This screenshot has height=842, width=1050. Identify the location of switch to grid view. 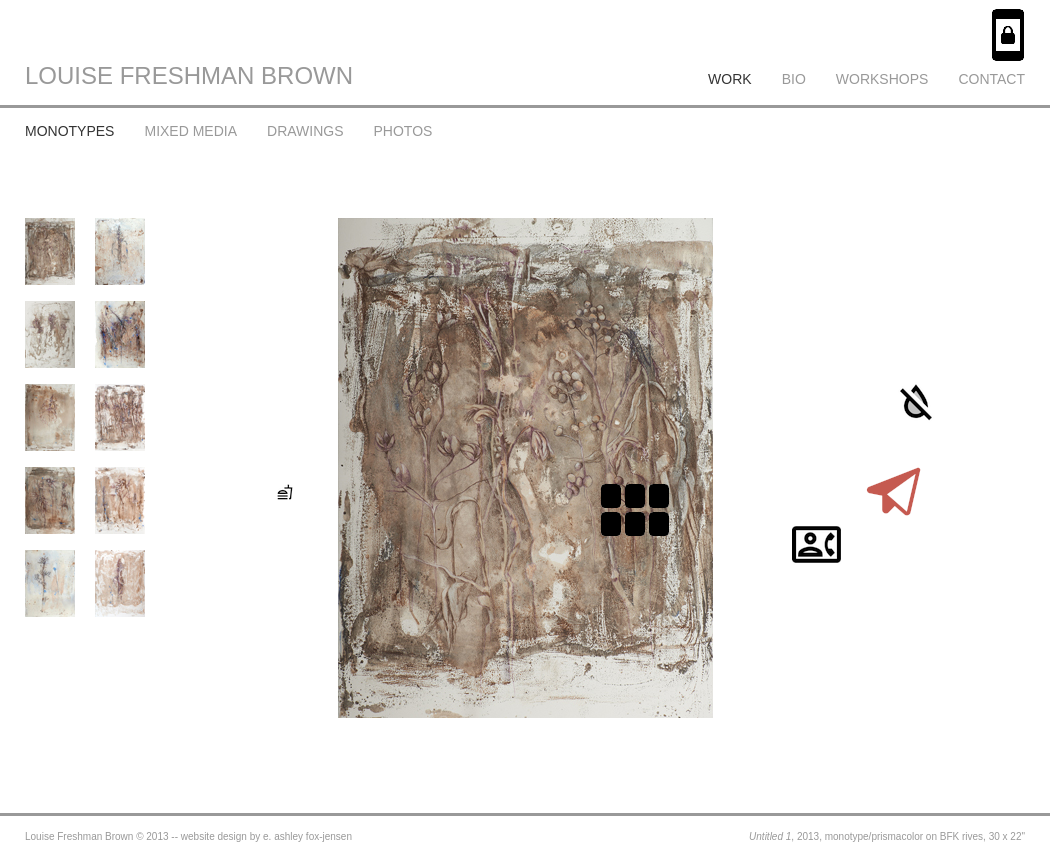
(633, 512).